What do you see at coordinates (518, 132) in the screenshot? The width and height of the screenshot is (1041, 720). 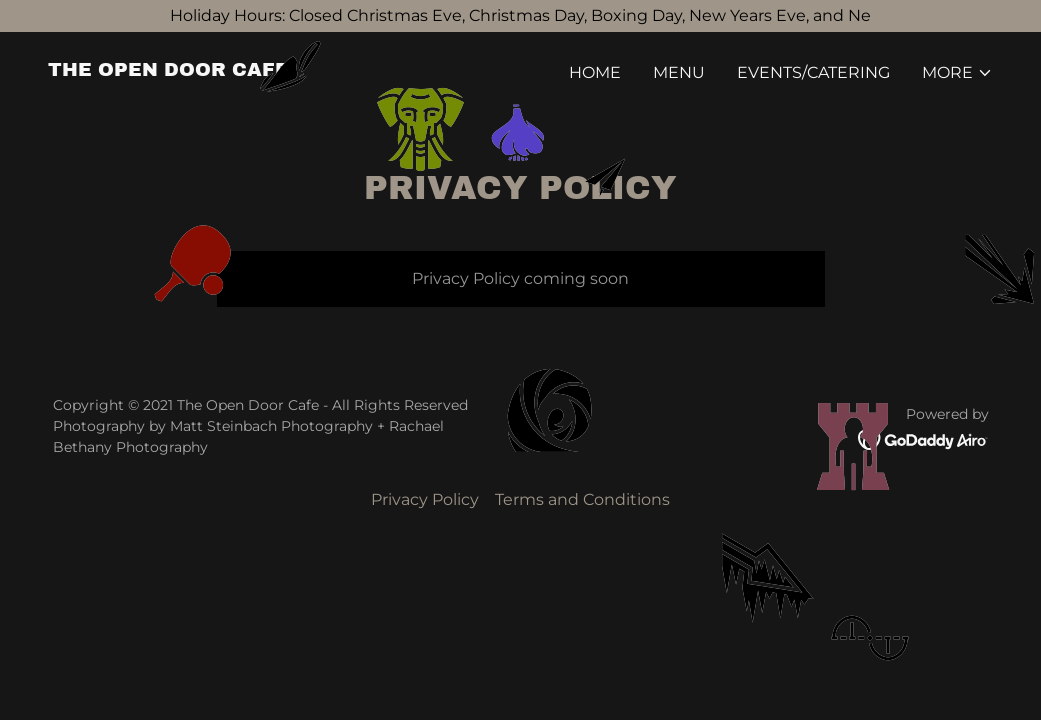 I see `ingredient icon for garlic in a cooking or recipe app` at bounding box center [518, 132].